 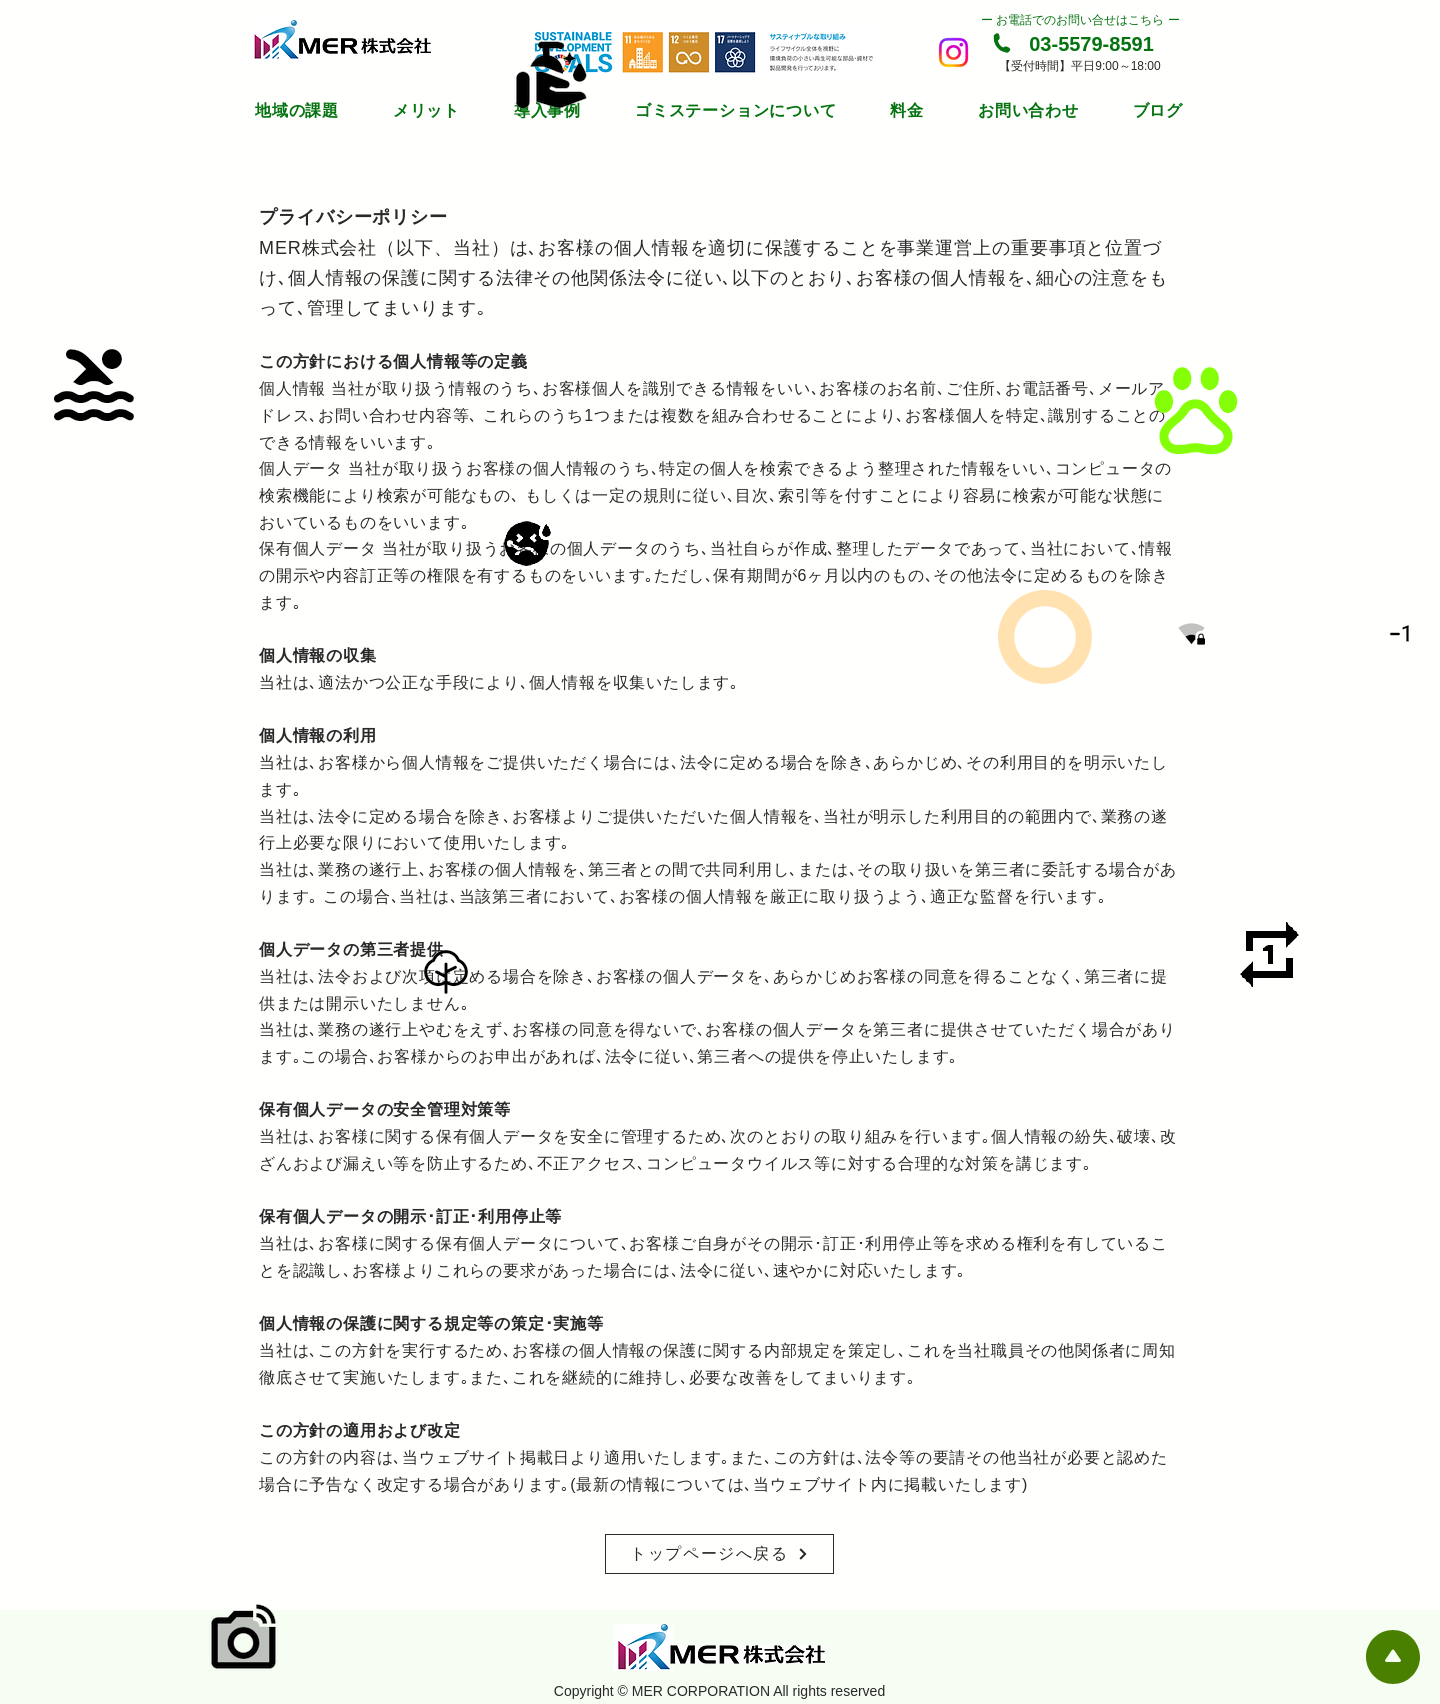 I want to click on decrease exposure by one stop, so click(x=1400, y=634).